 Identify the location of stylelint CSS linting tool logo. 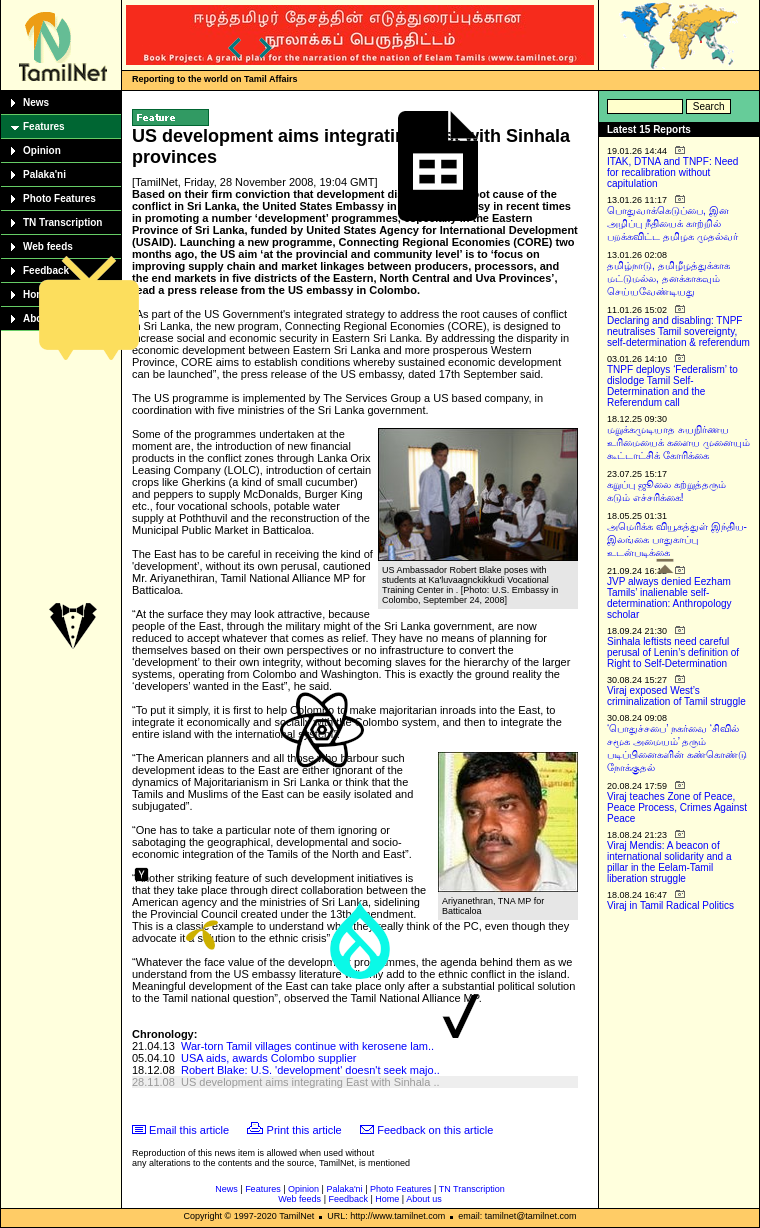
(73, 626).